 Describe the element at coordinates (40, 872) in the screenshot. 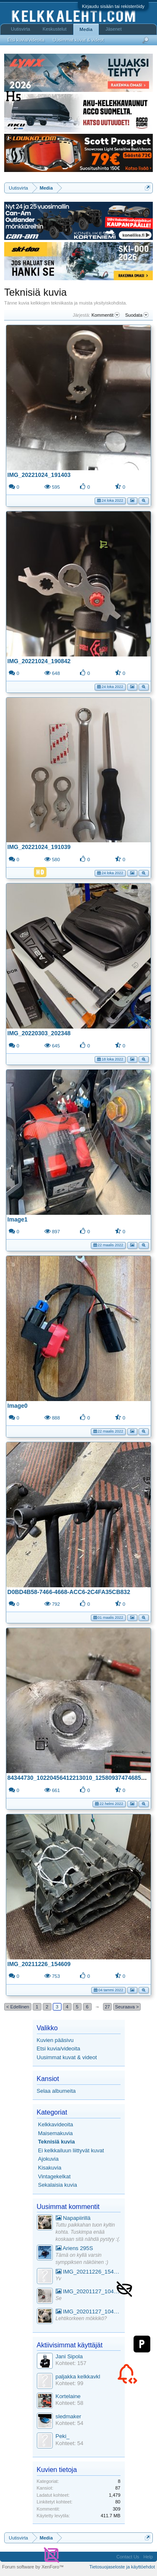

I see `indicates high definition video quality` at that location.